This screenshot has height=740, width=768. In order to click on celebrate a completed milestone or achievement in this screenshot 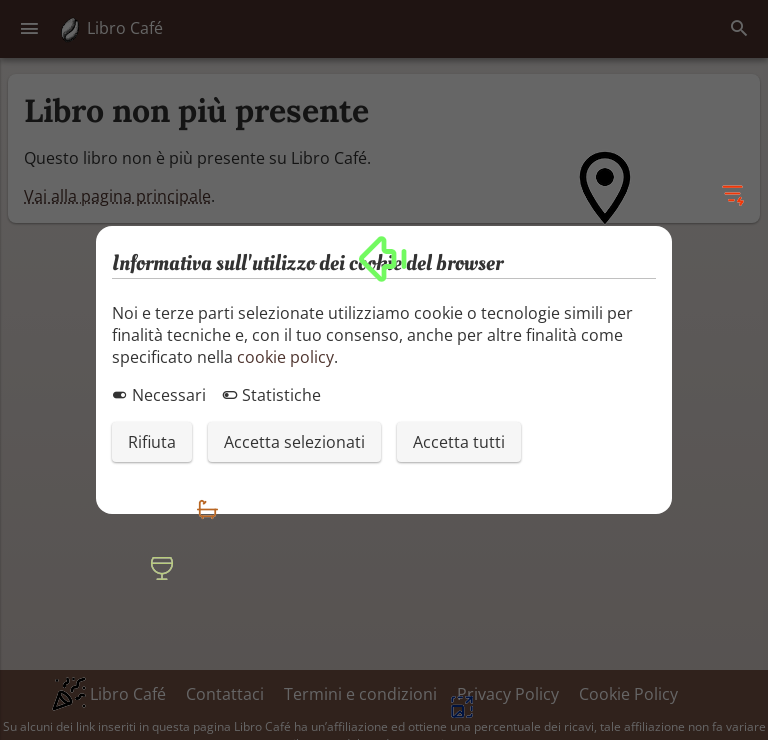, I will do `click(69, 694)`.